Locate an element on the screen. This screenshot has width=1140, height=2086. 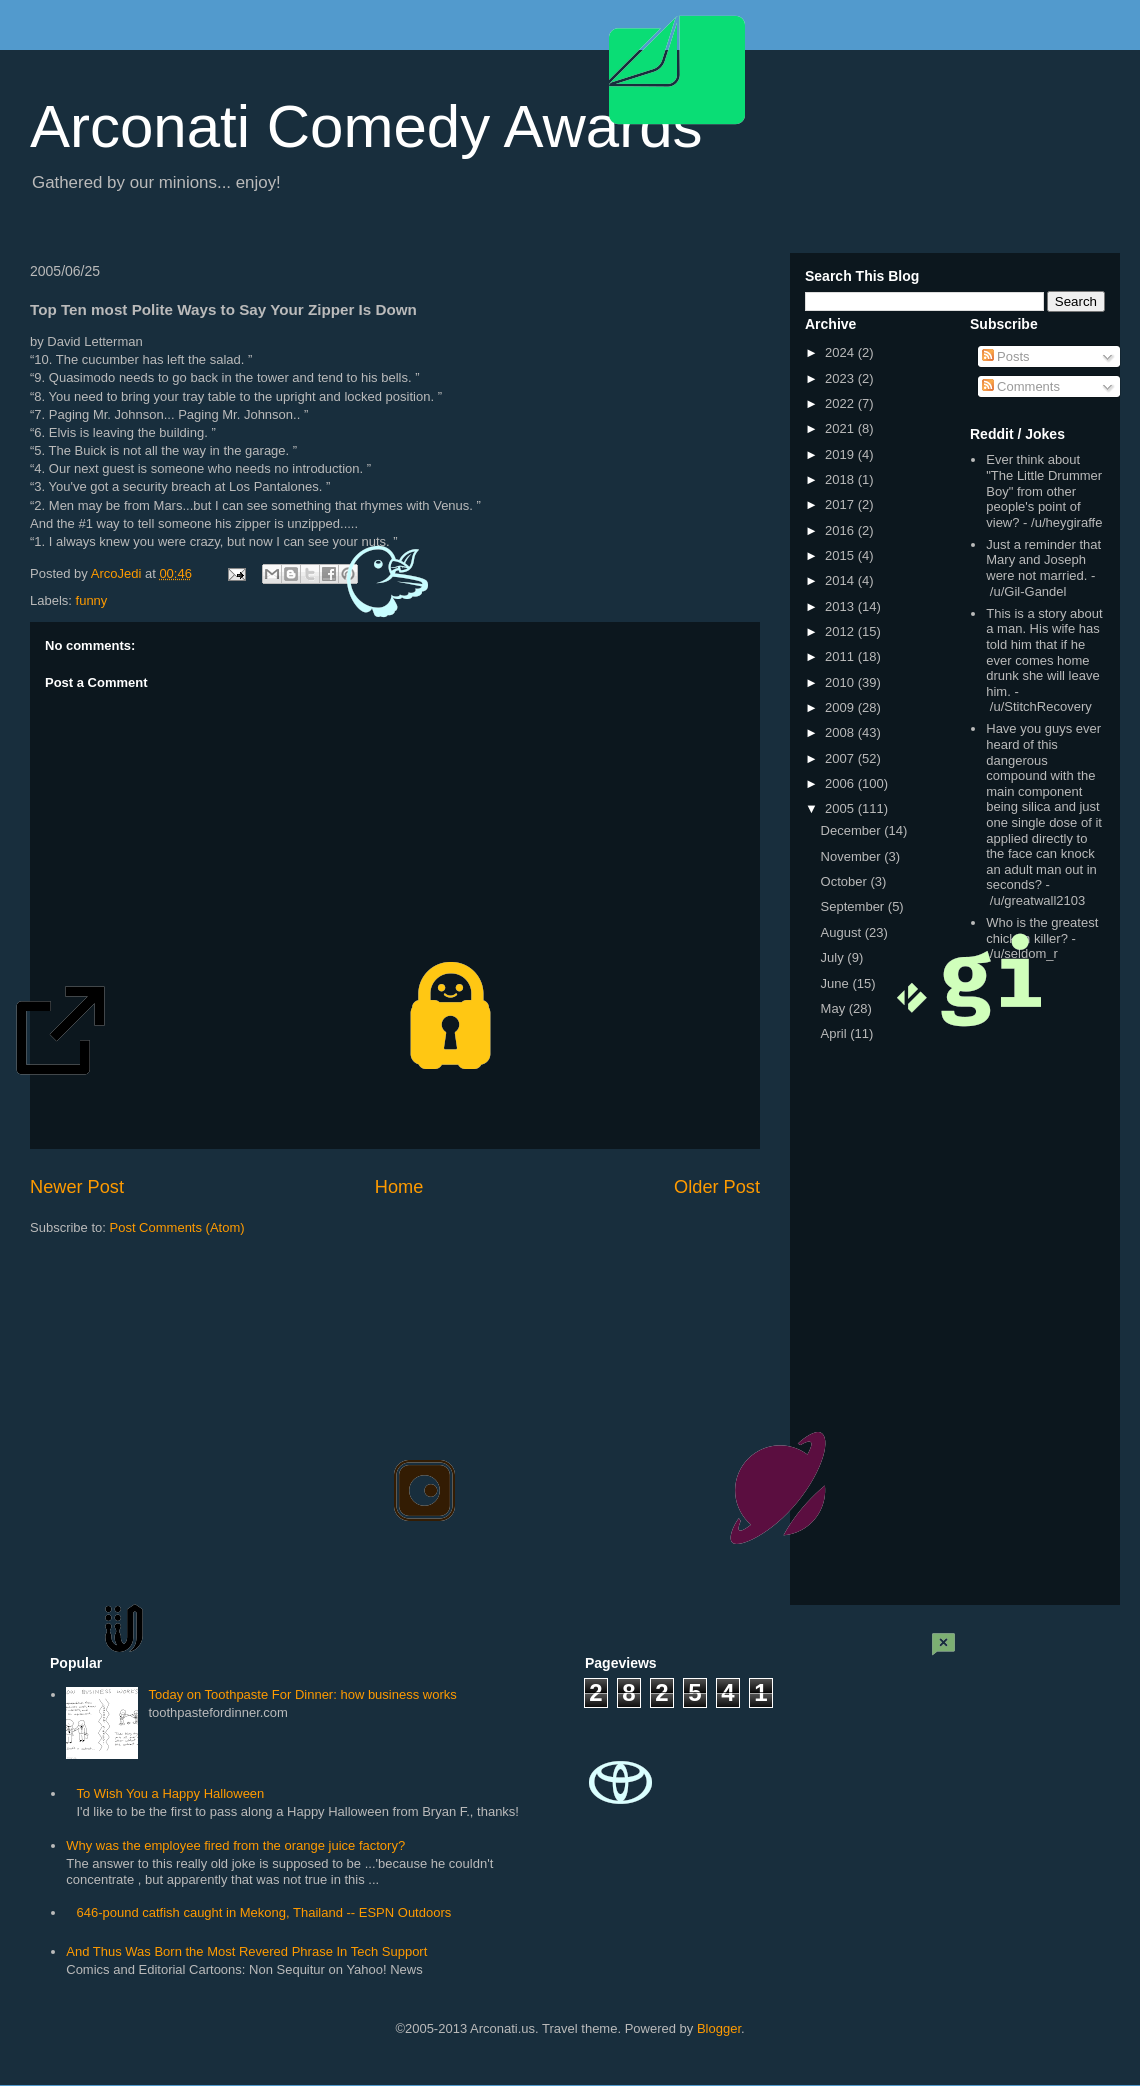
Toyota brand logo is located at coordinates (620, 1782).